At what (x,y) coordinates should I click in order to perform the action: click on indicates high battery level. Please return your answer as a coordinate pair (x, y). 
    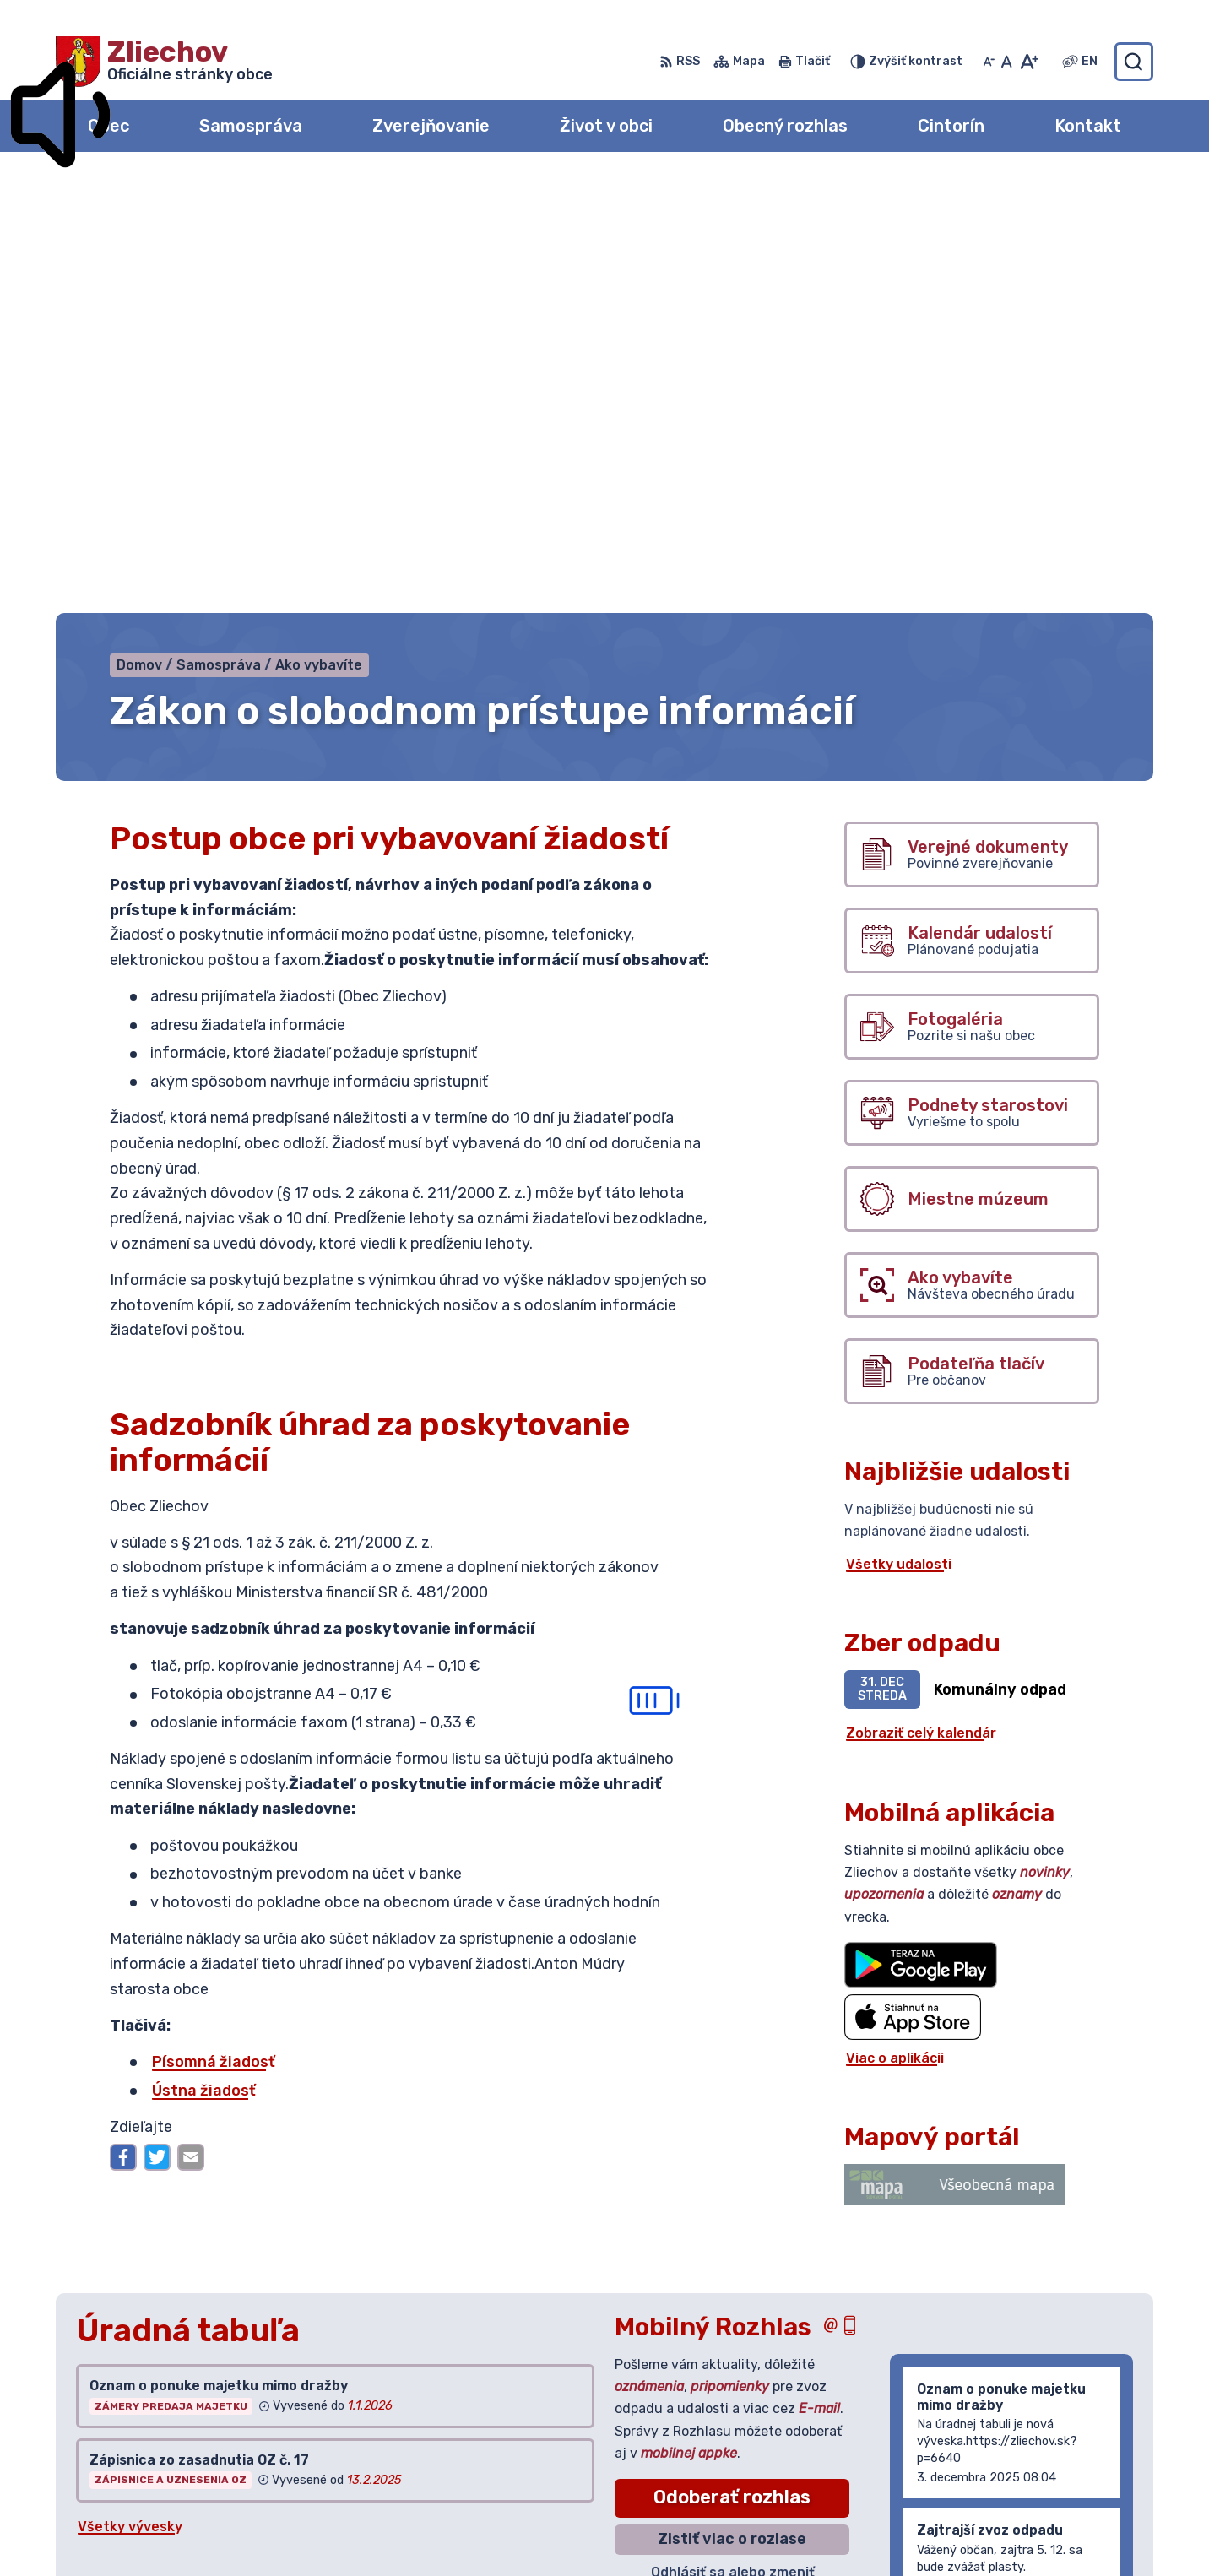
    Looking at the image, I should click on (653, 1700).